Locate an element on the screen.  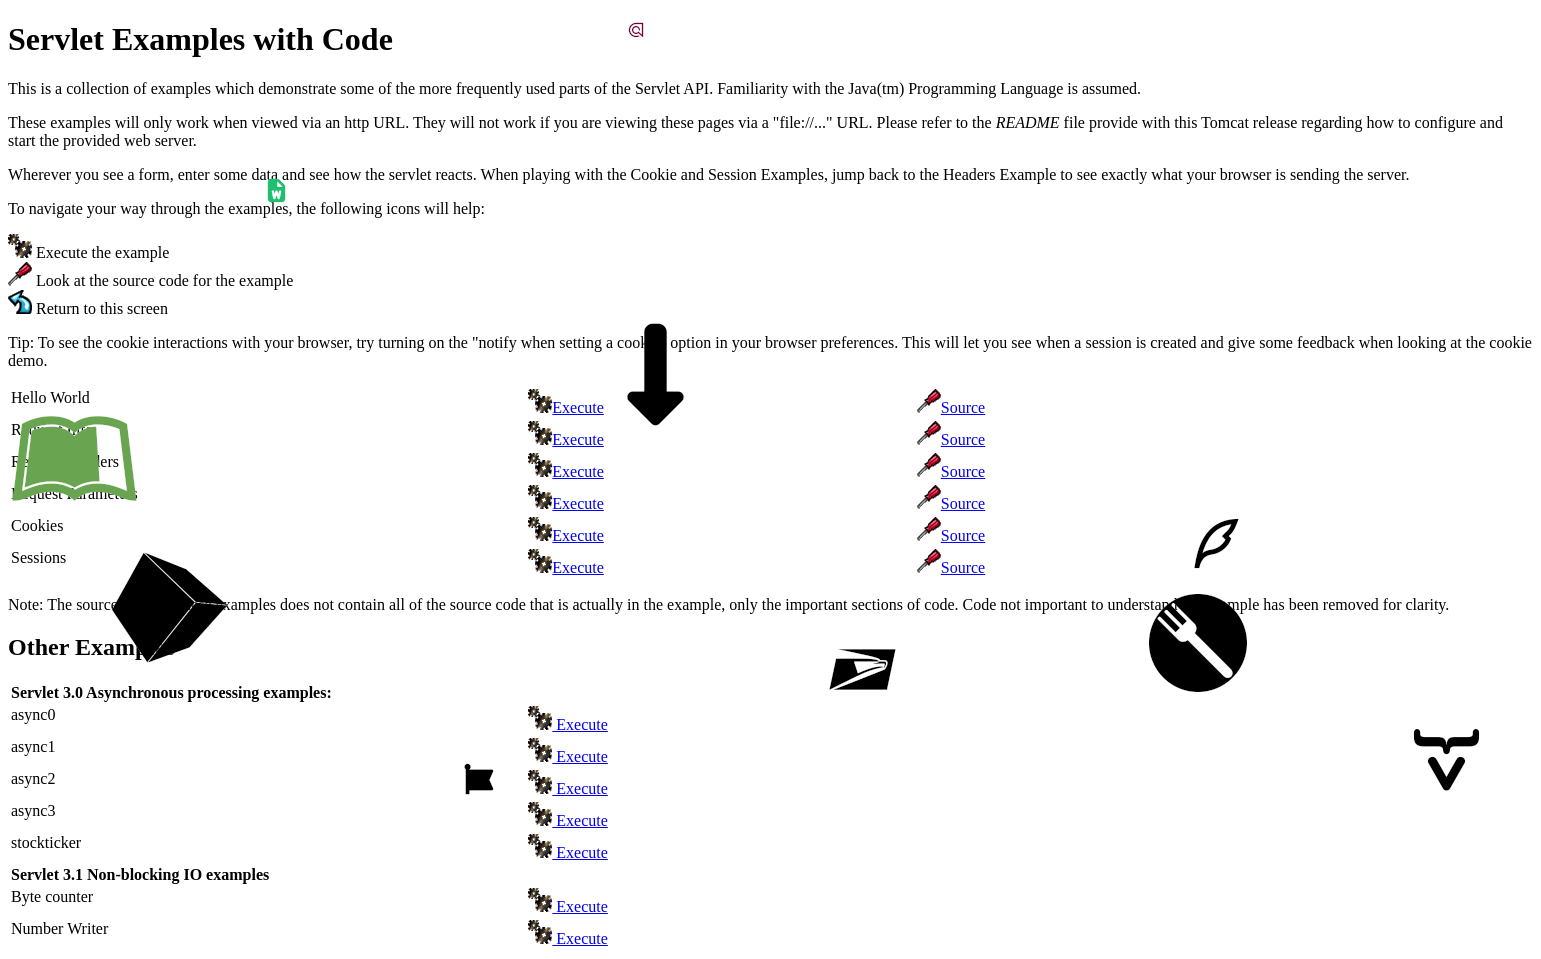
united states postal service logo is located at coordinates (862, 669).